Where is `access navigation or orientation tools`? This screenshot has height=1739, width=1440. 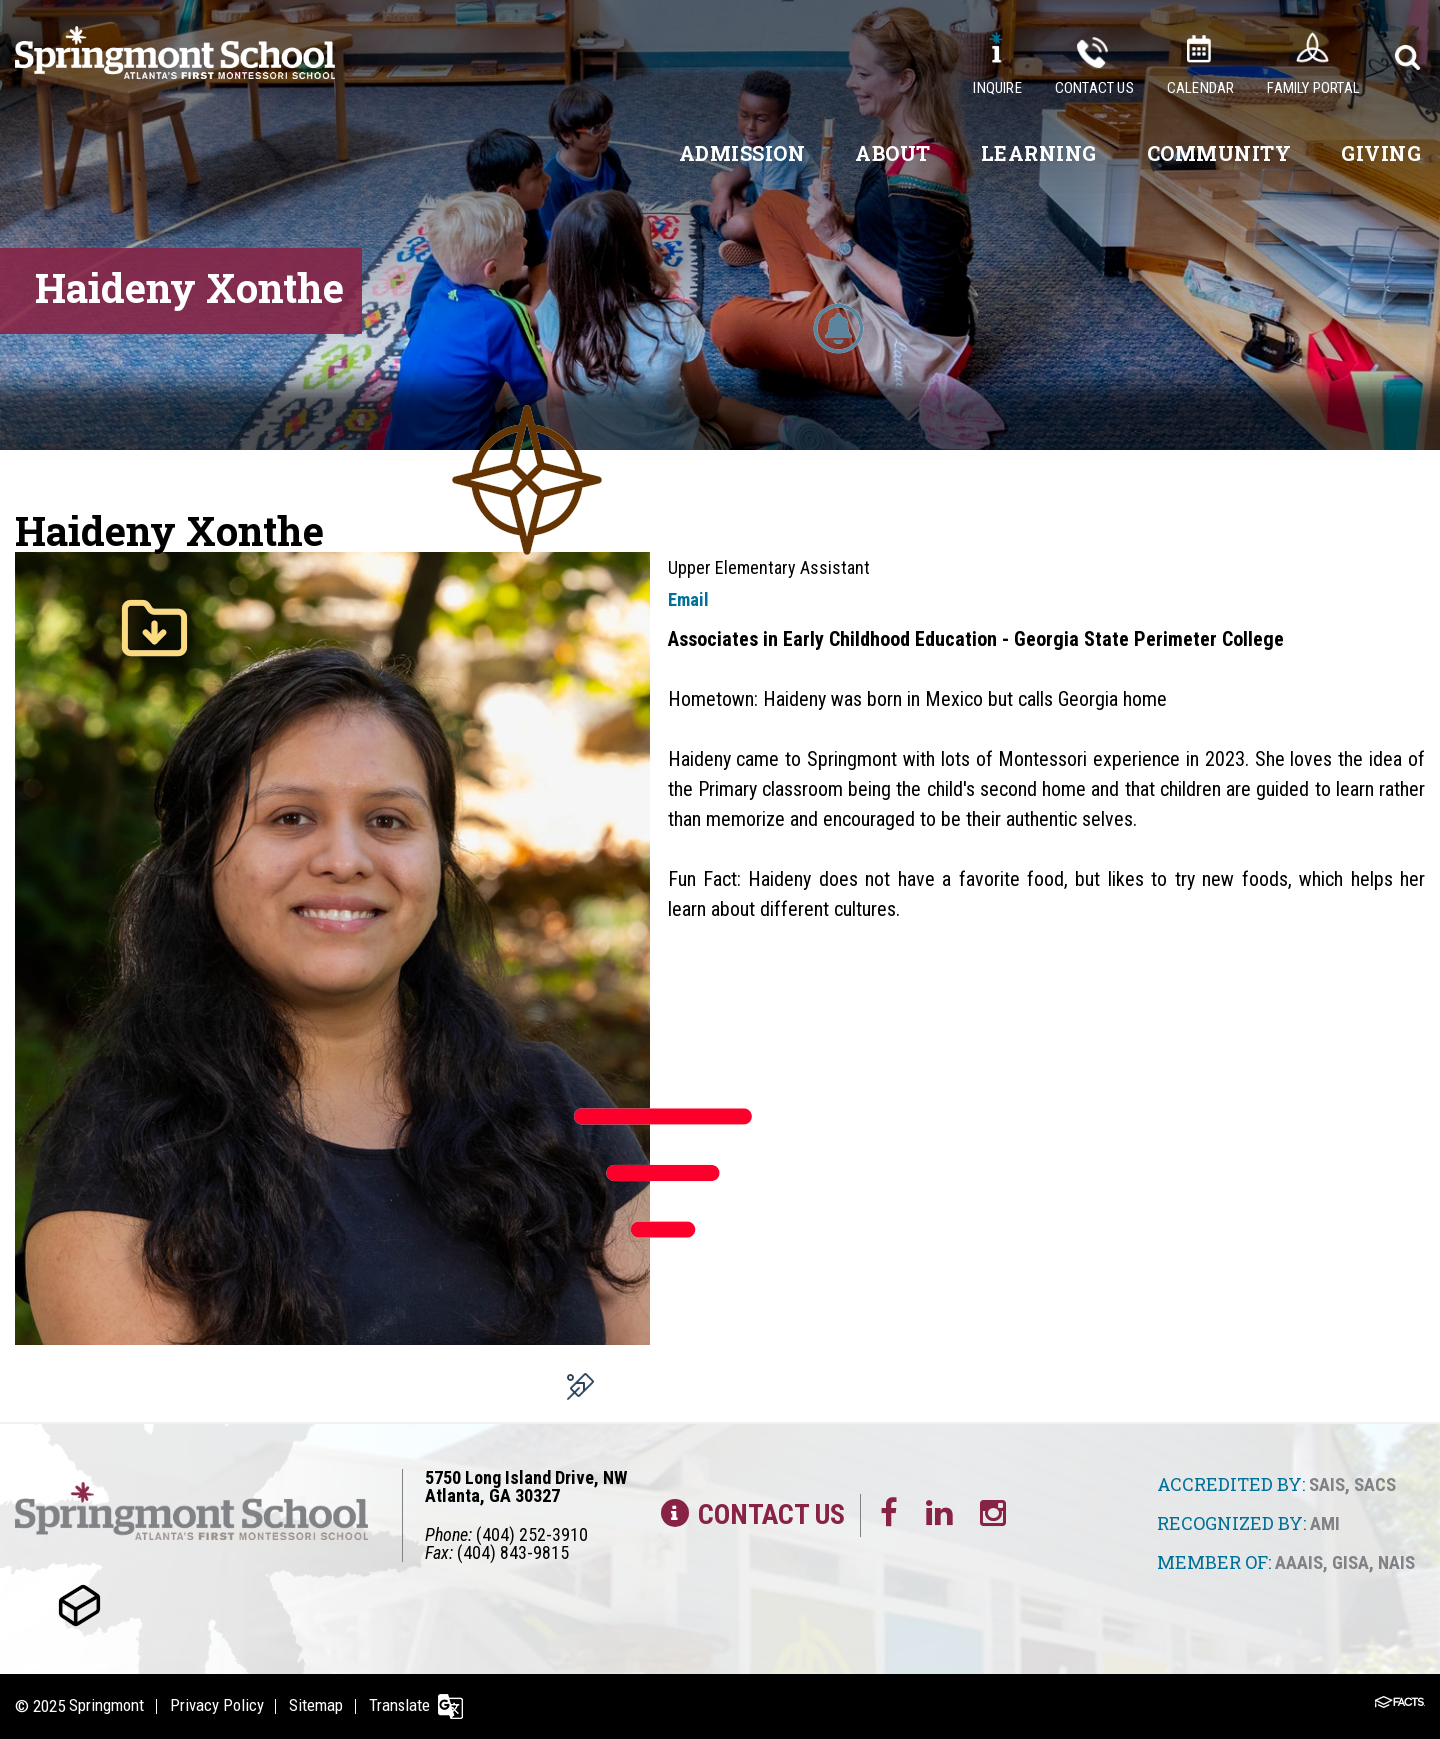 access navigation or orientation tools is located at coordinates (527, 480).